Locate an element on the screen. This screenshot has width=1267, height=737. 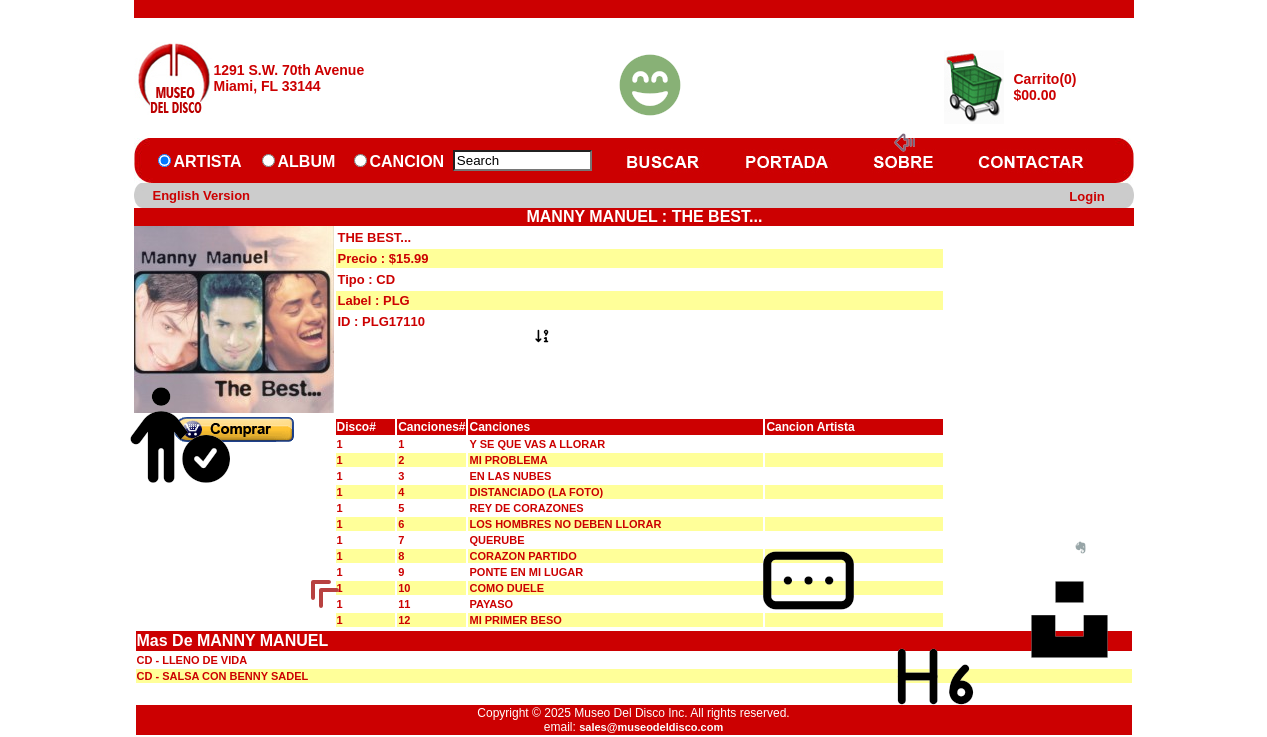
open Unsplash to browse stock photos is located at coordinates (1069, 619).